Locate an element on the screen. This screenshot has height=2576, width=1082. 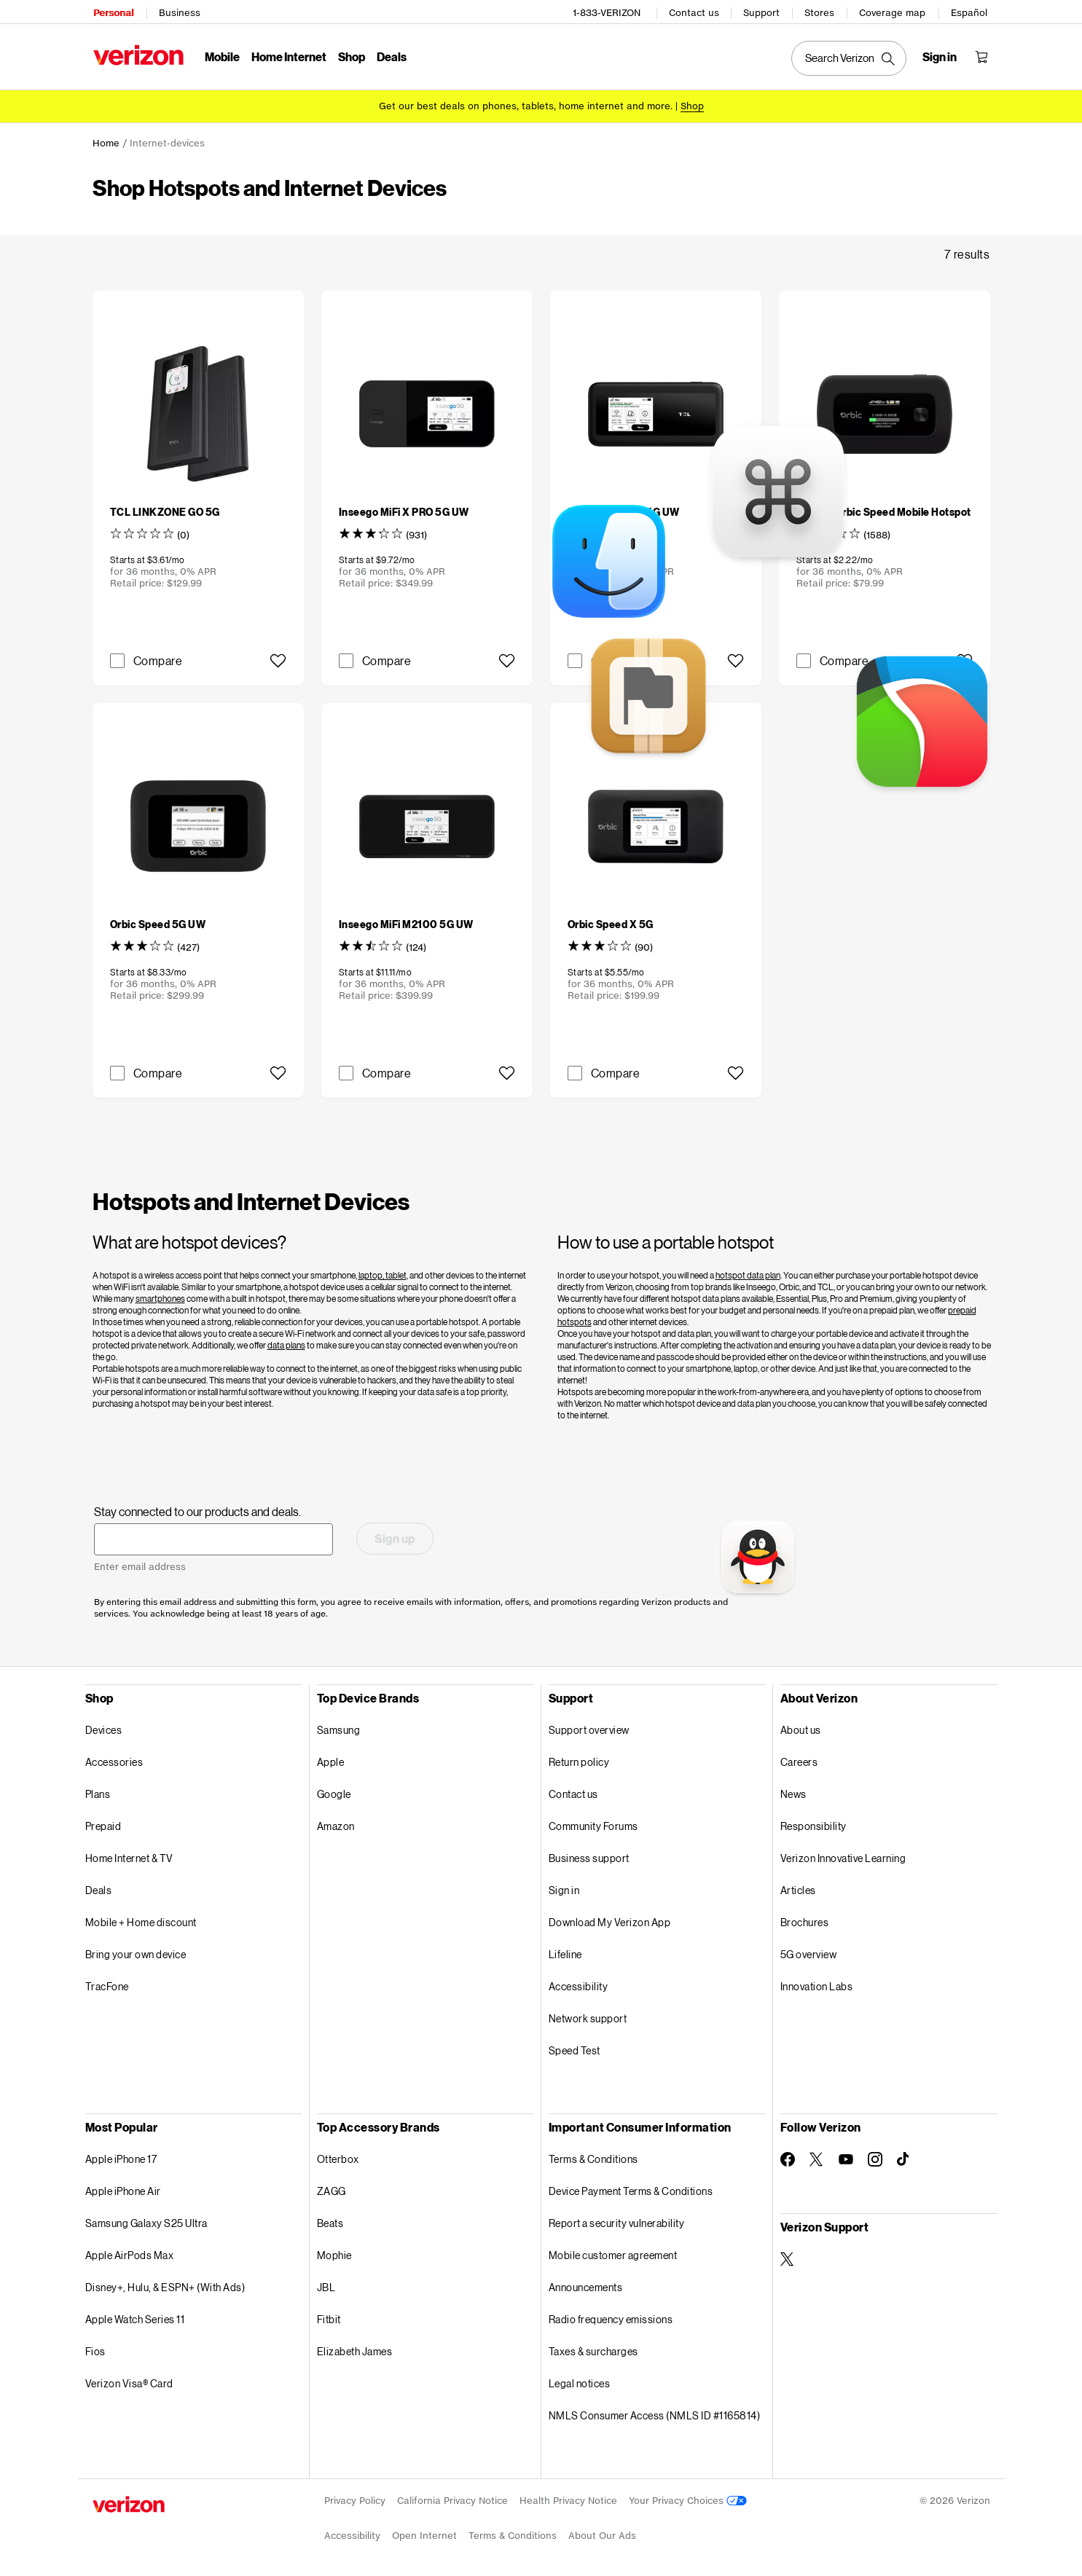
open QQ messaging app is located at coordinates (758, 1557).